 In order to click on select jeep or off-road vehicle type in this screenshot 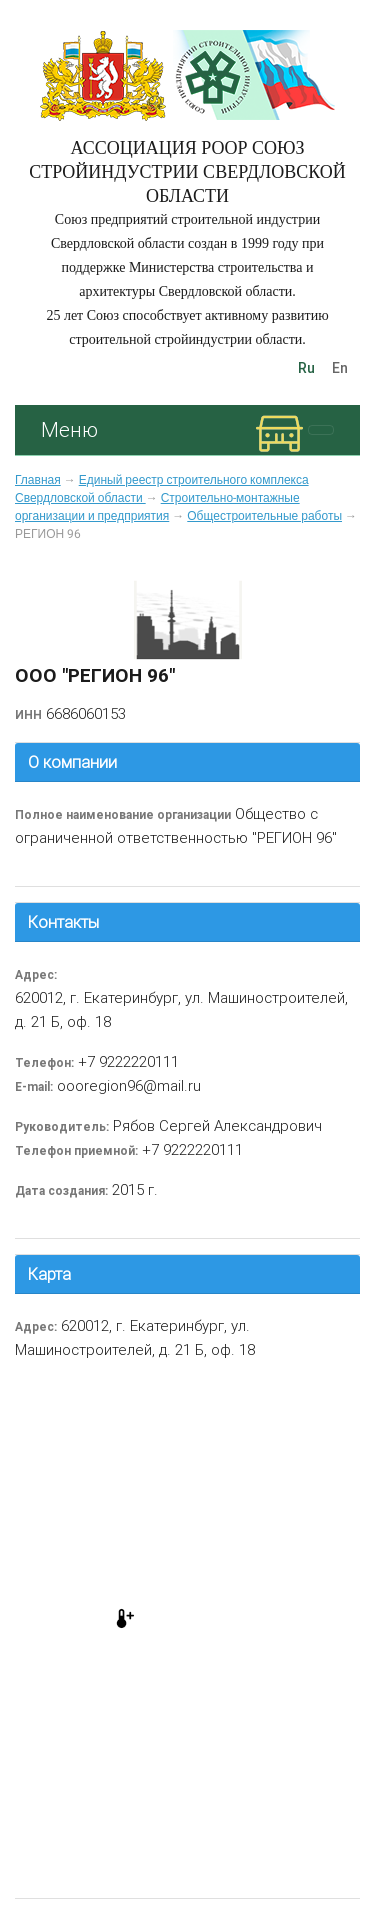, I will do `click(279, 434)`.